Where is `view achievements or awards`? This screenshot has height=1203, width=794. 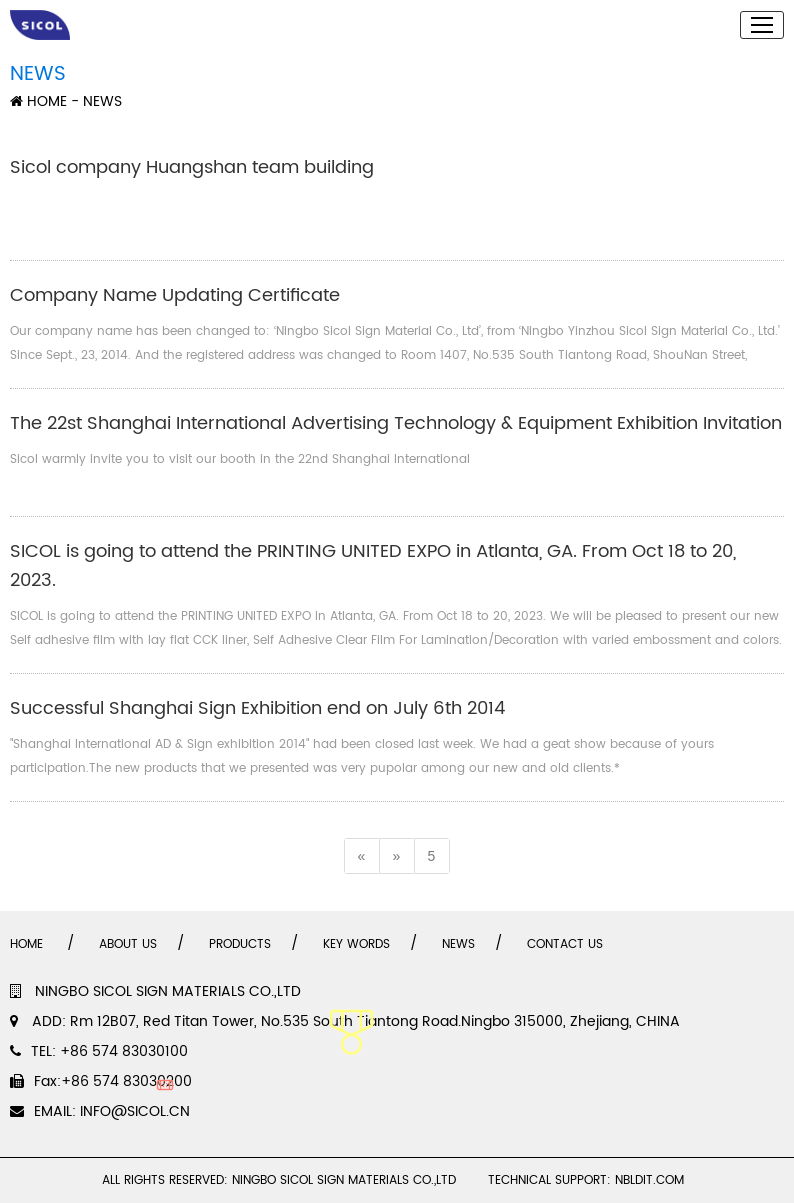 view achievements or awards is located at coordinates (351, 1029).